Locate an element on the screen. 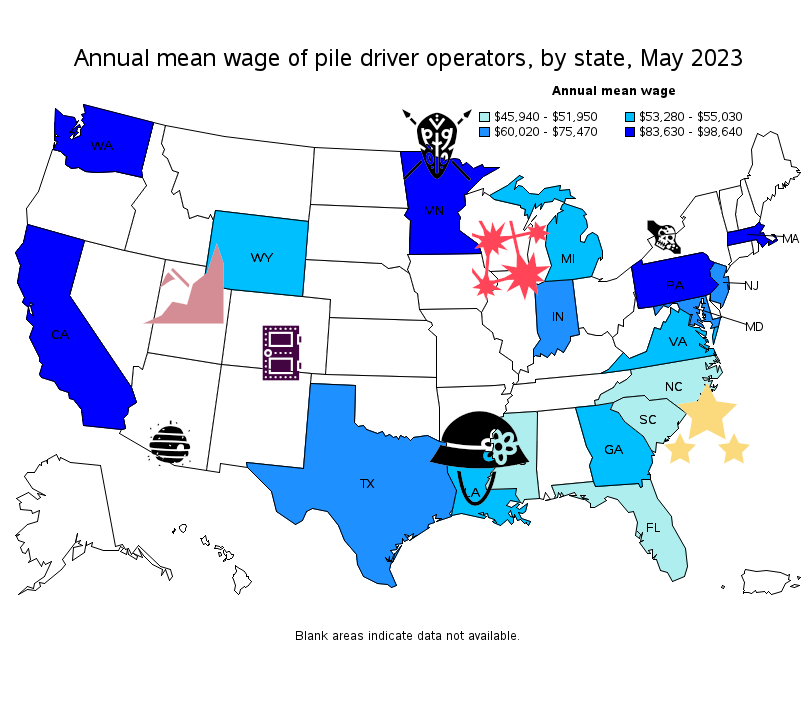 This screenshot has width=808, height=720. tribal or warrior faction emblem in a game is located at coordinates (437, 145).